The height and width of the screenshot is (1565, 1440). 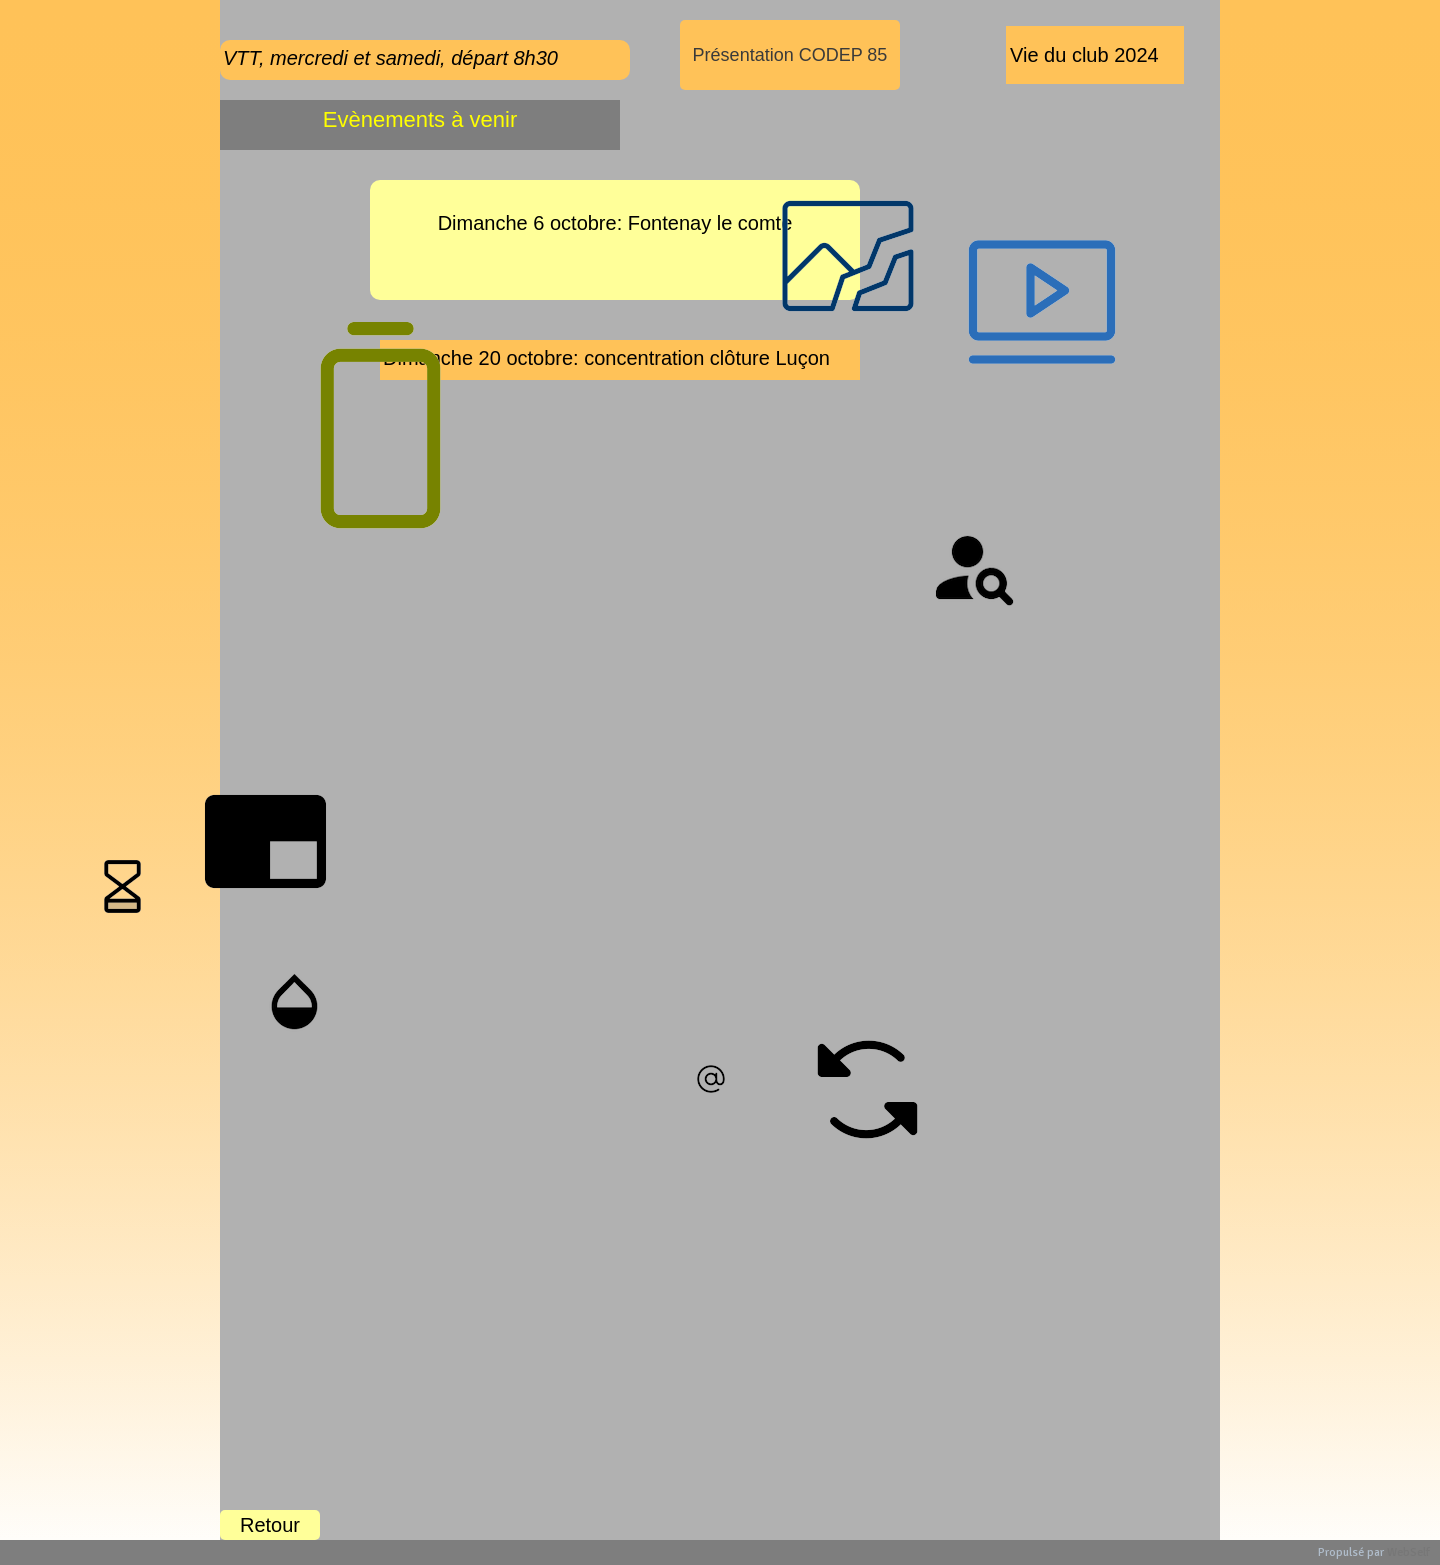 What do you see at coordinates (711, 1079) in the screenshot?
I see `enter an email address` at bounding box center [711, 1079].